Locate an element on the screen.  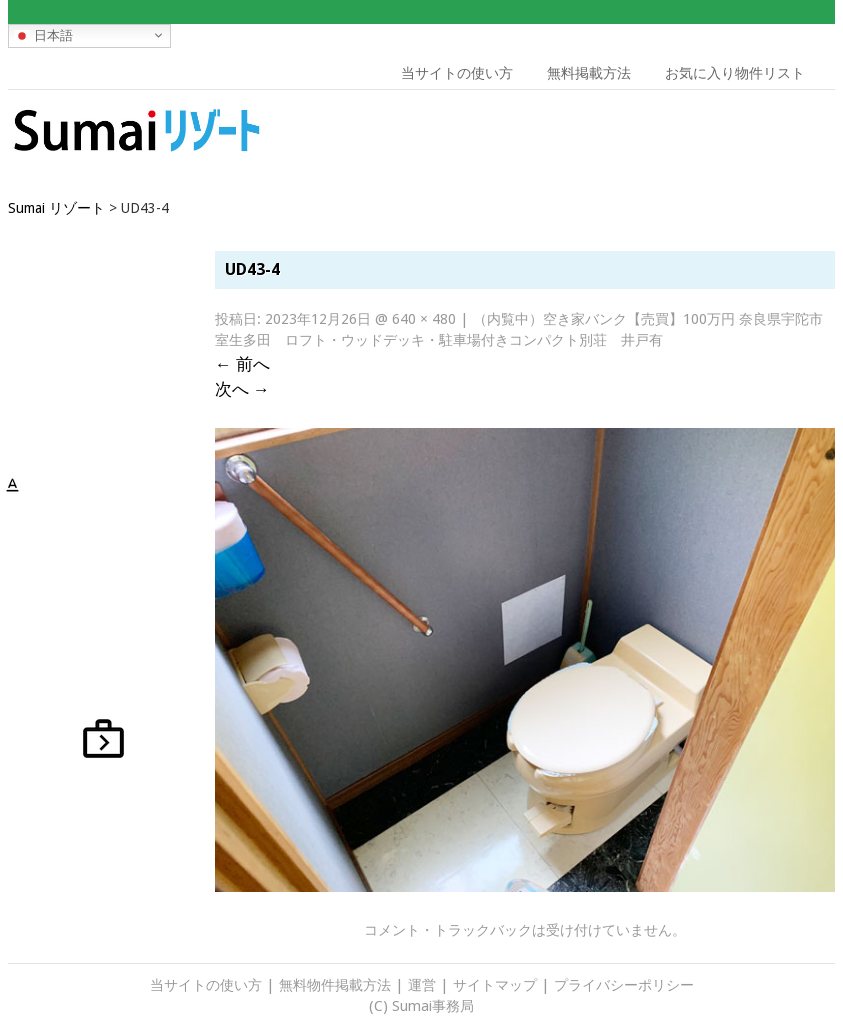
change text formatting options is located at coordinates (12, 485).